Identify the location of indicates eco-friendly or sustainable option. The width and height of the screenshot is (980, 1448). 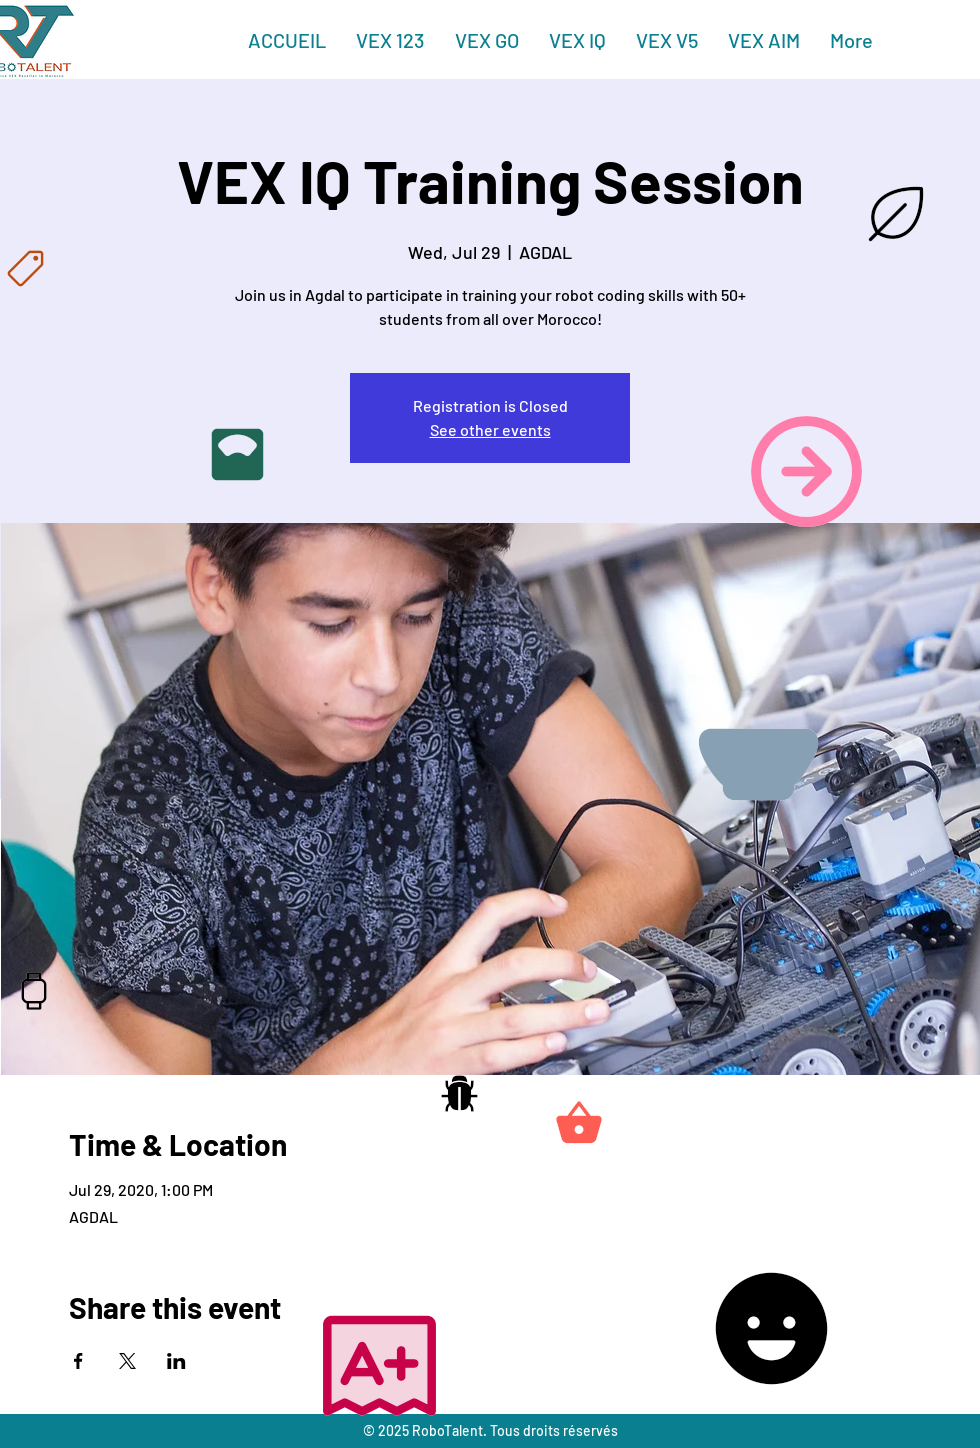
(896, 214).